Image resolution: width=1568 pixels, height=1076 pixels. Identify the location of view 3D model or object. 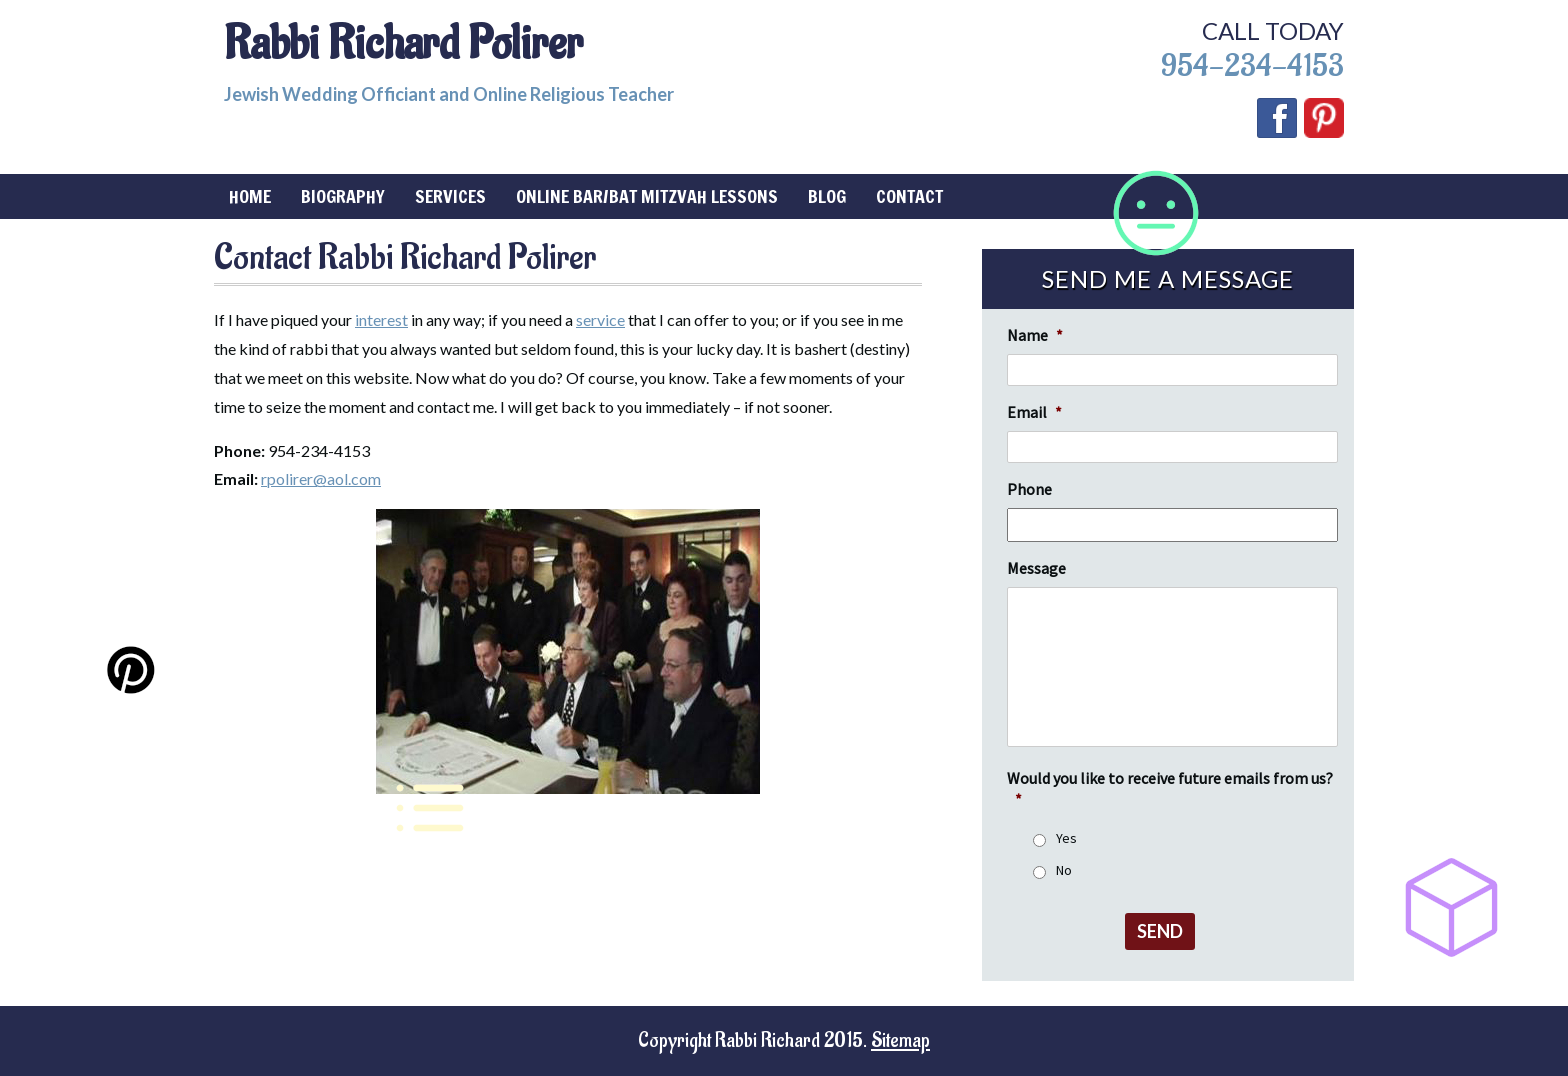
(1451, 907).